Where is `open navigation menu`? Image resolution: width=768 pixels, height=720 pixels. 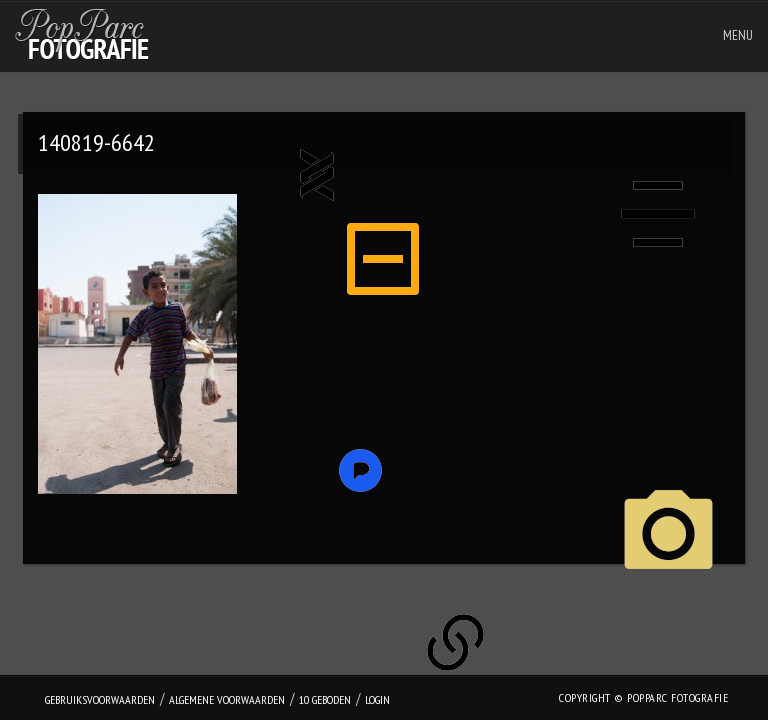
open navigation menu is located at coordinates (658, 214).